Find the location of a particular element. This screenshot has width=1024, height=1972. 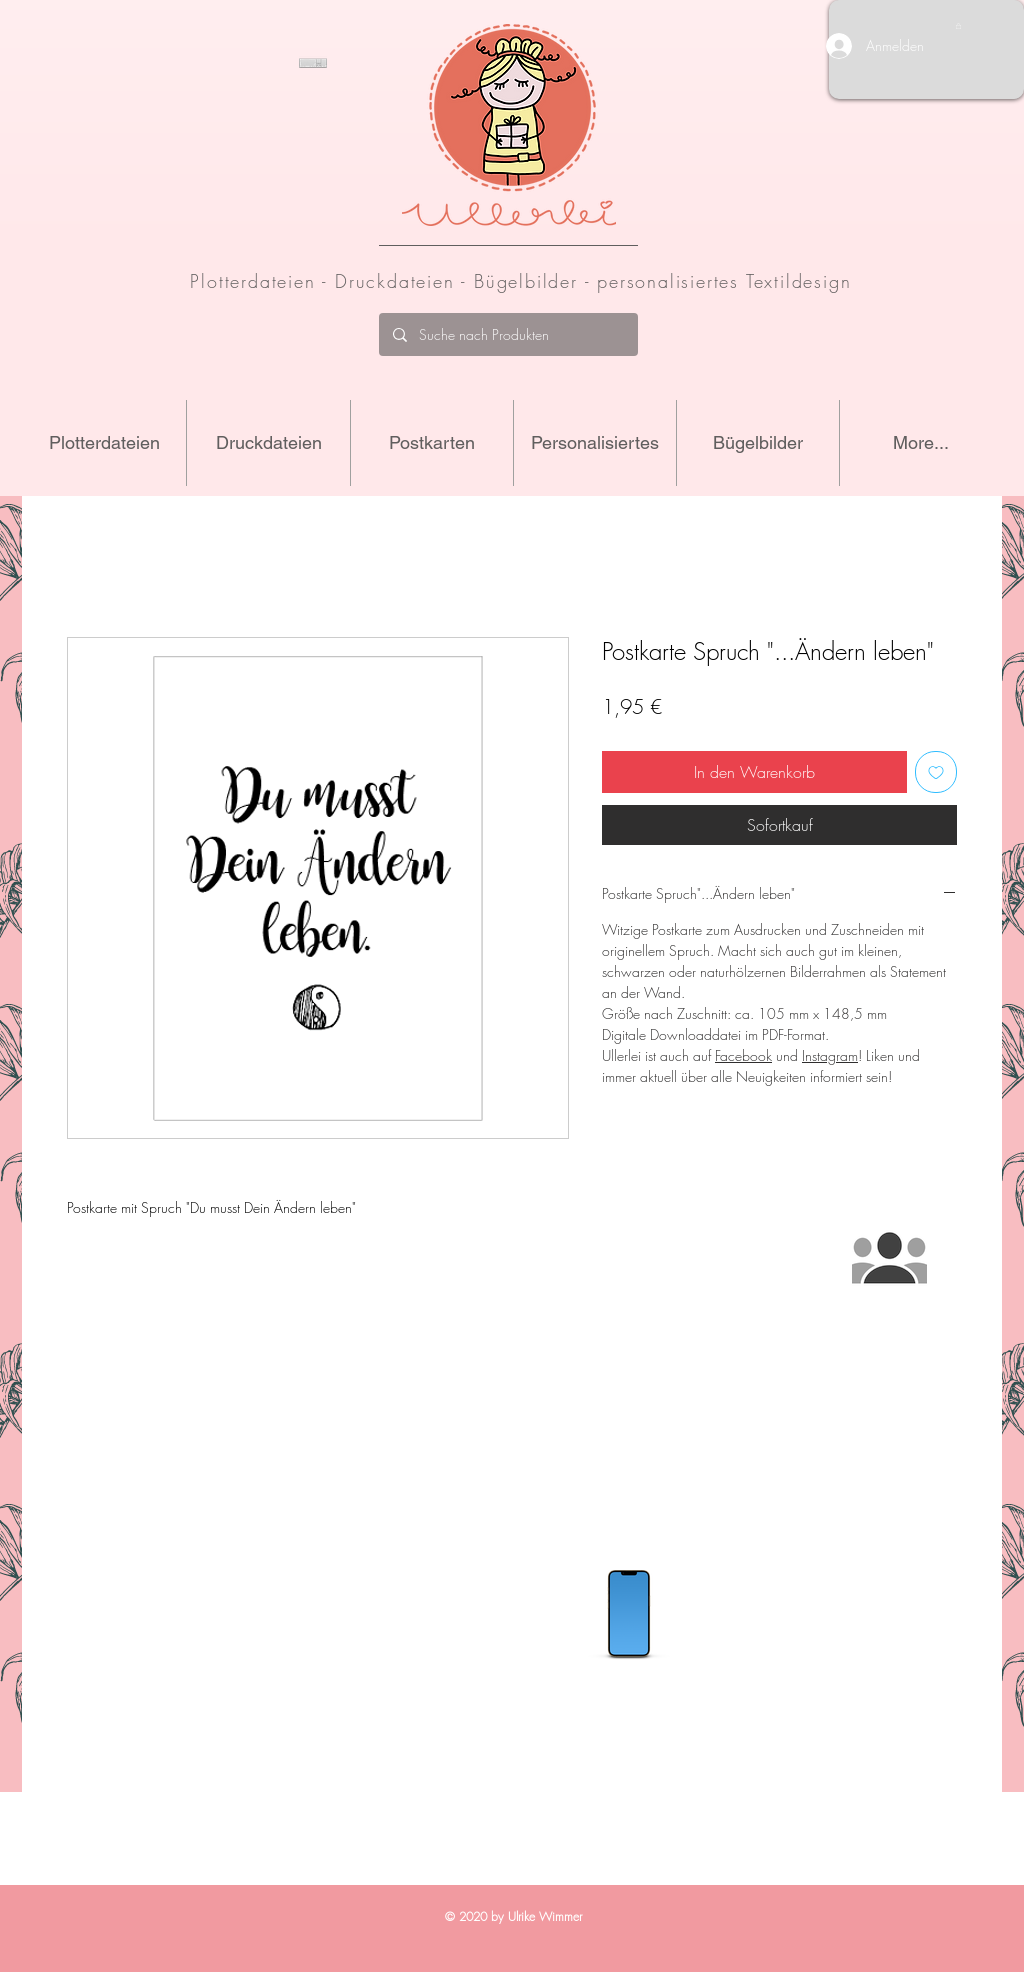

iPhone 13 Pro device icon is located at coordinates (629, 1615).